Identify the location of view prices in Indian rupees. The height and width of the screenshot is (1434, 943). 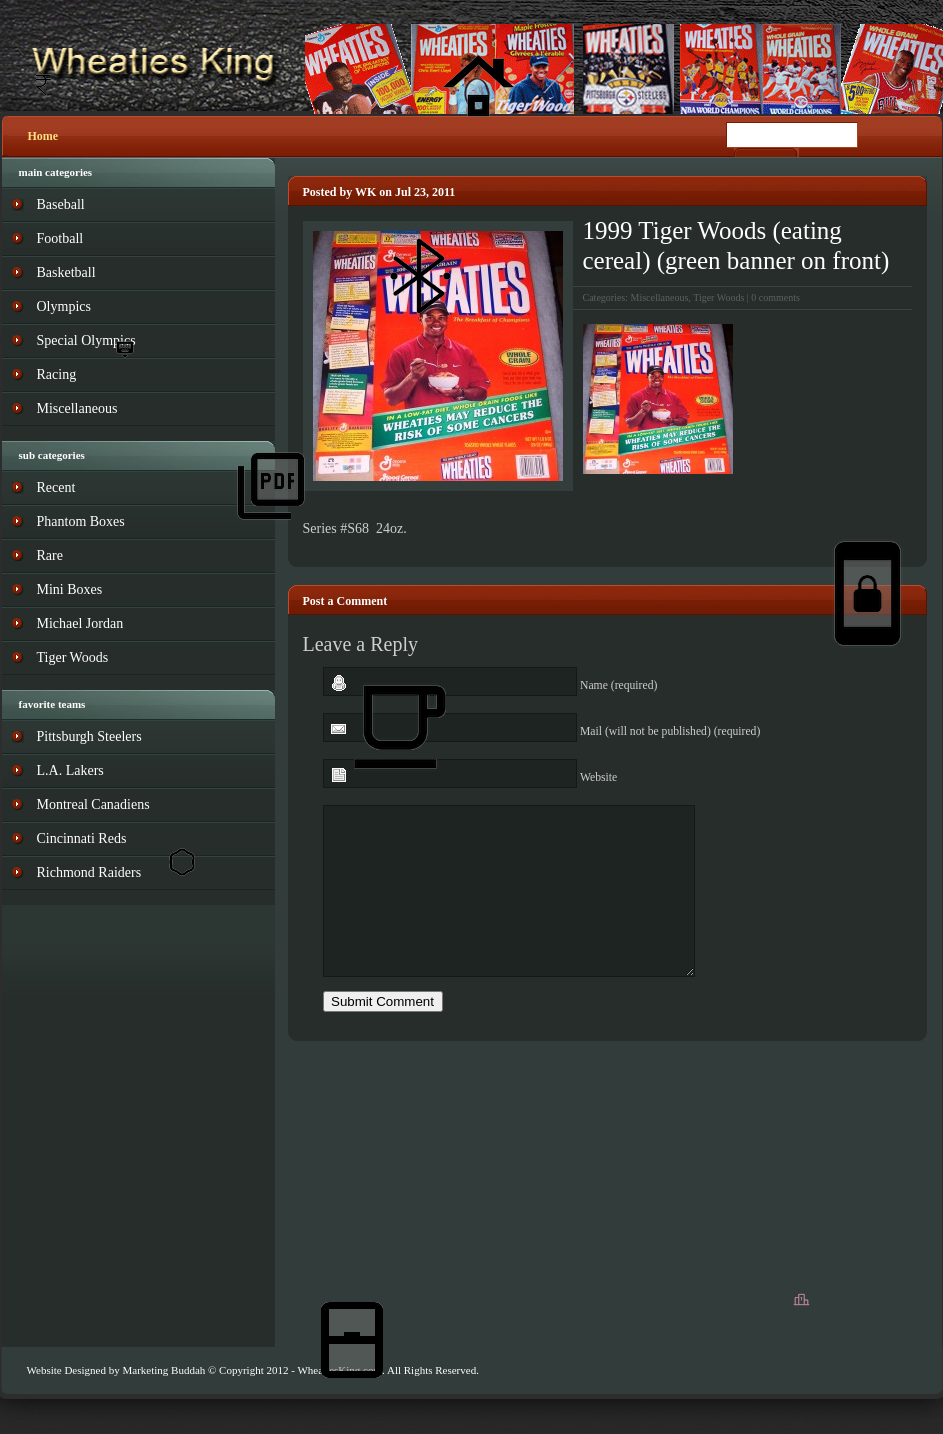
(42, 84).